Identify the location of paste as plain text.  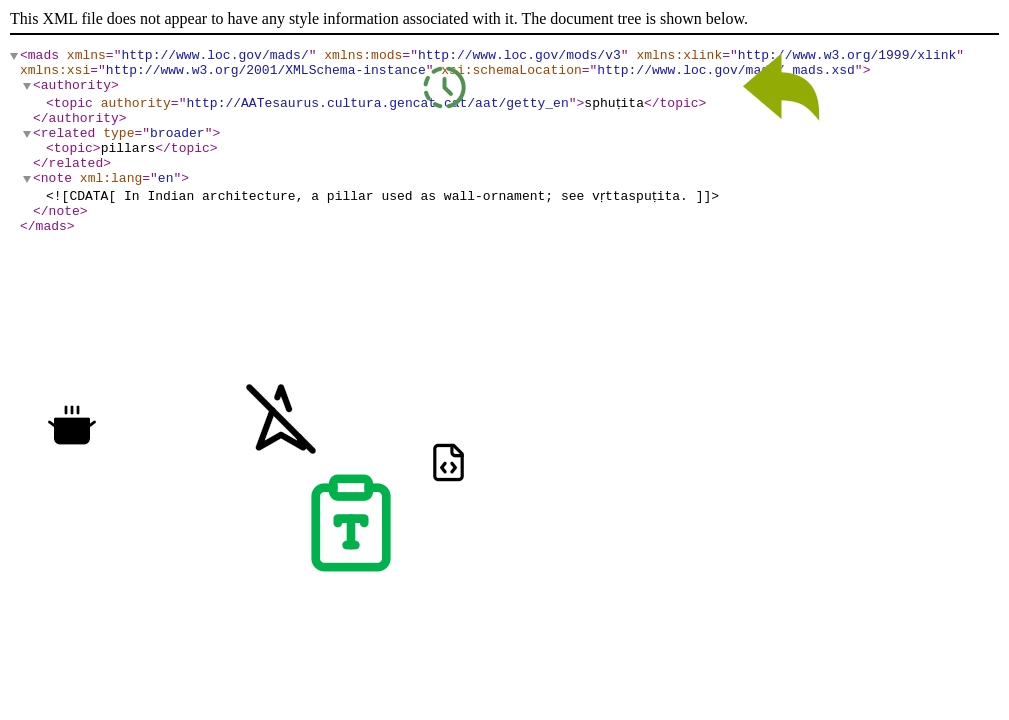
(351, 523).